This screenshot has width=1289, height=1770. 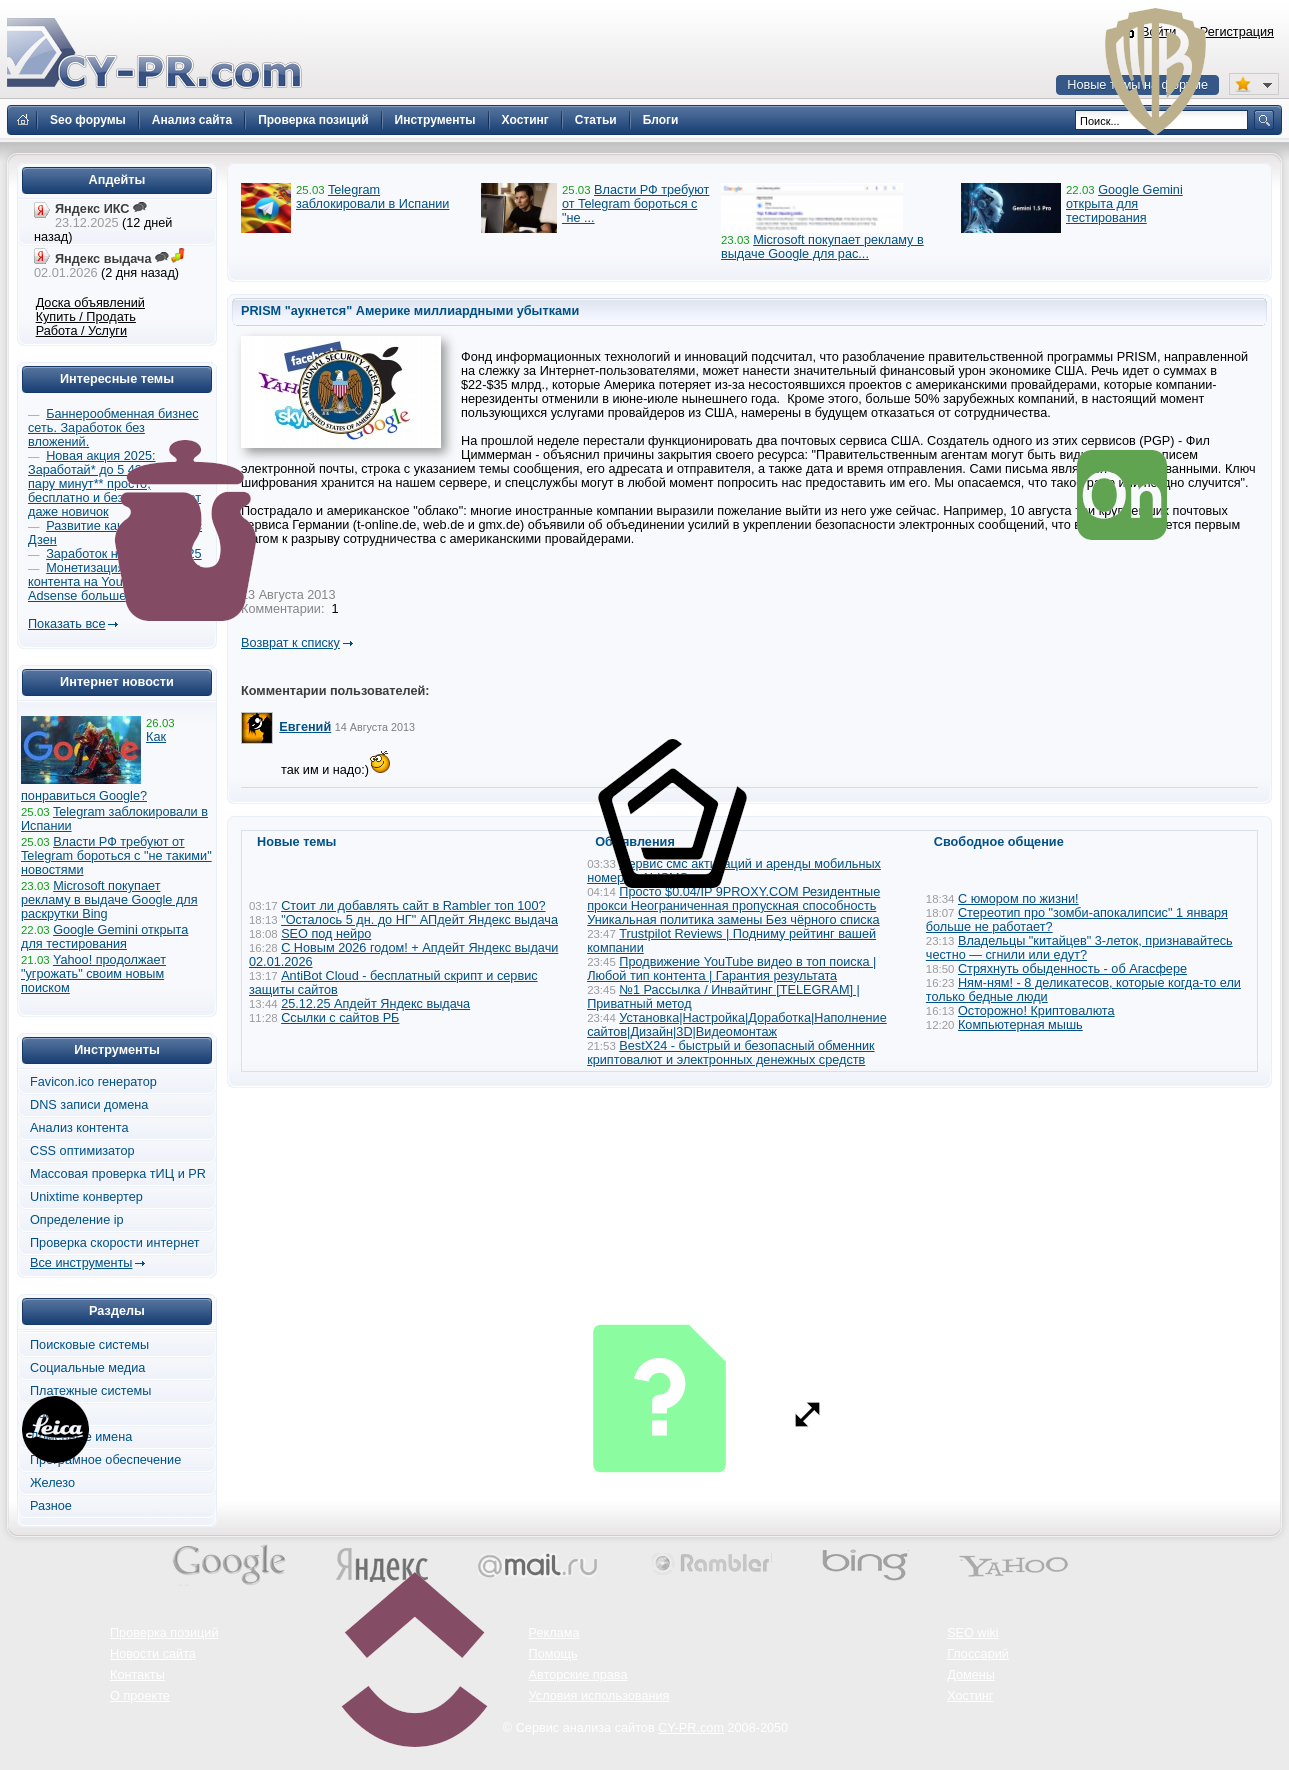 What do you see at coordinates (414, 1659) in the screenshot?
I see `open clickup app` at bounding box center [414, 1659].